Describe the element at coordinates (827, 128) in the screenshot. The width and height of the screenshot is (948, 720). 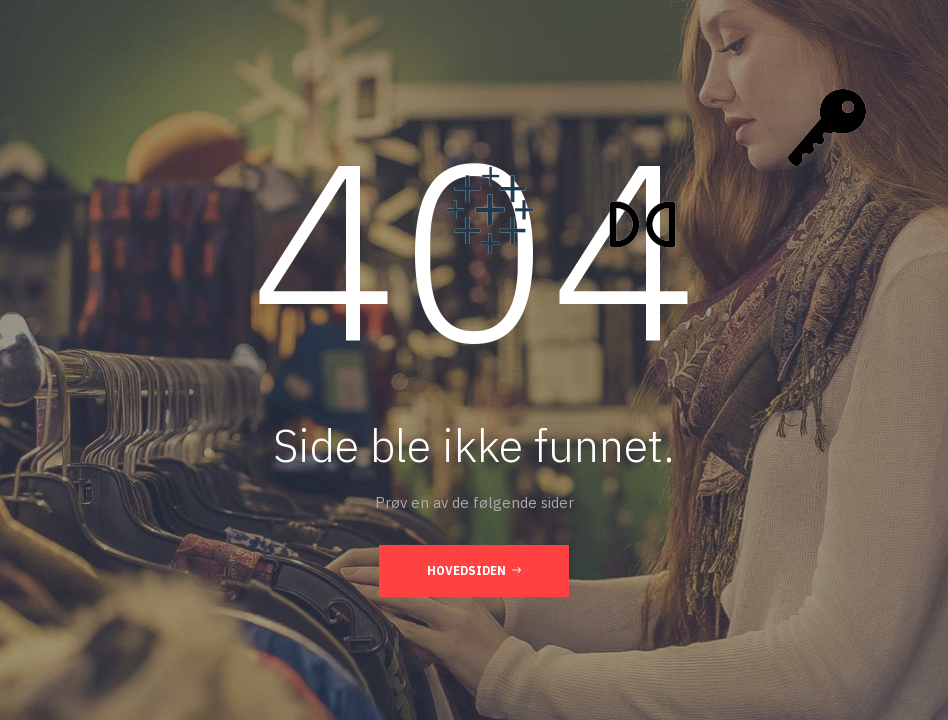
I see `access security or password settings` at that location.